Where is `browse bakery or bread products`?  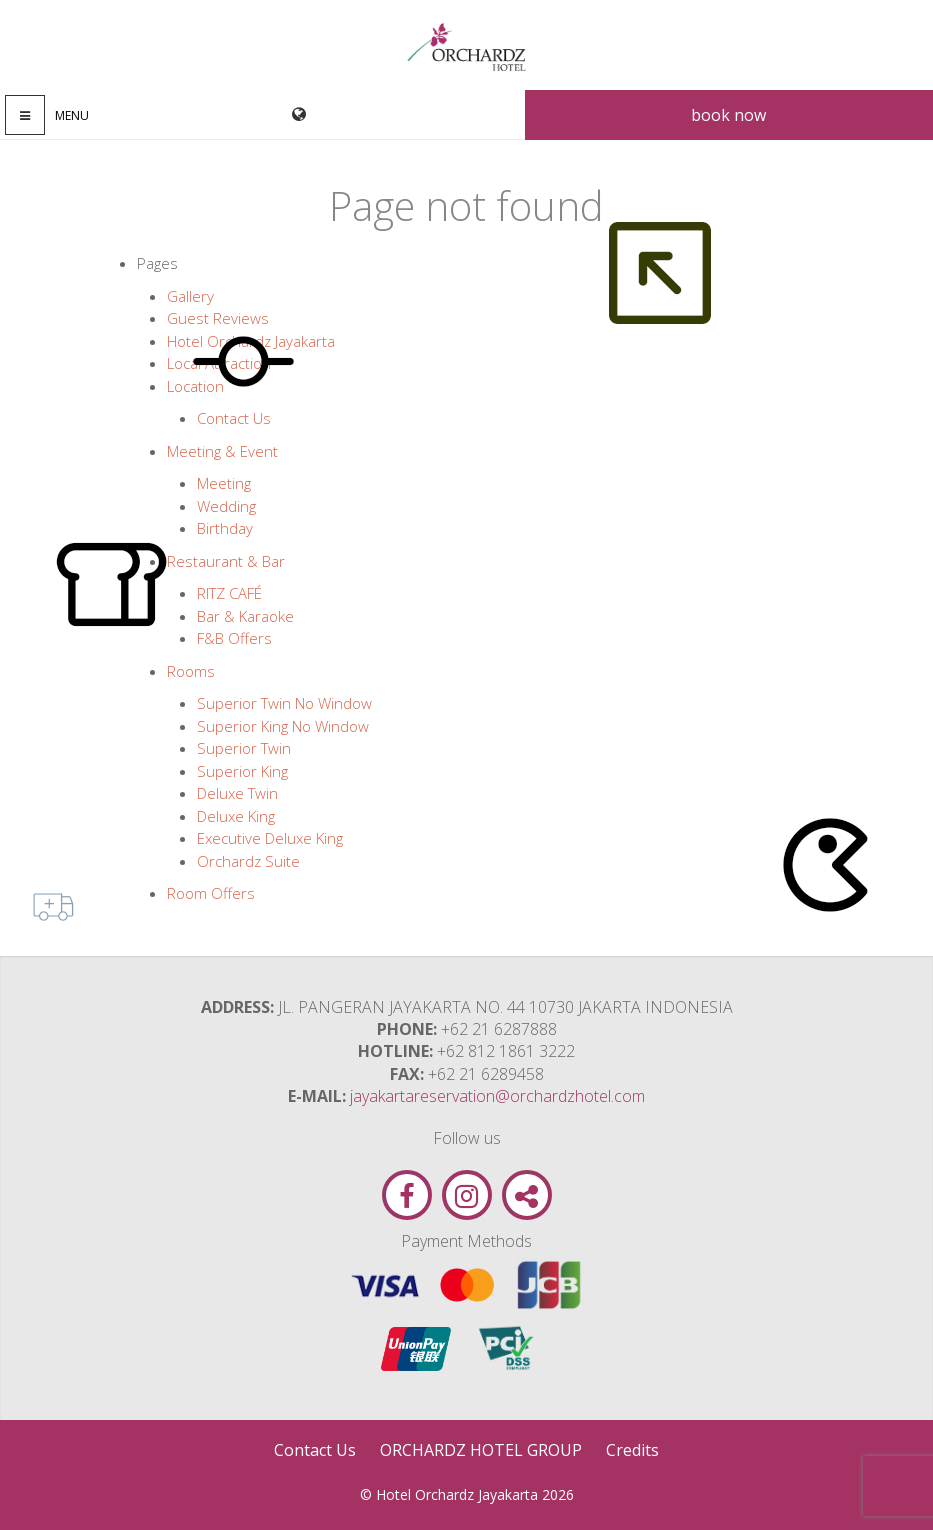
browse bakery or bread products is located at coordinates (113, 584).